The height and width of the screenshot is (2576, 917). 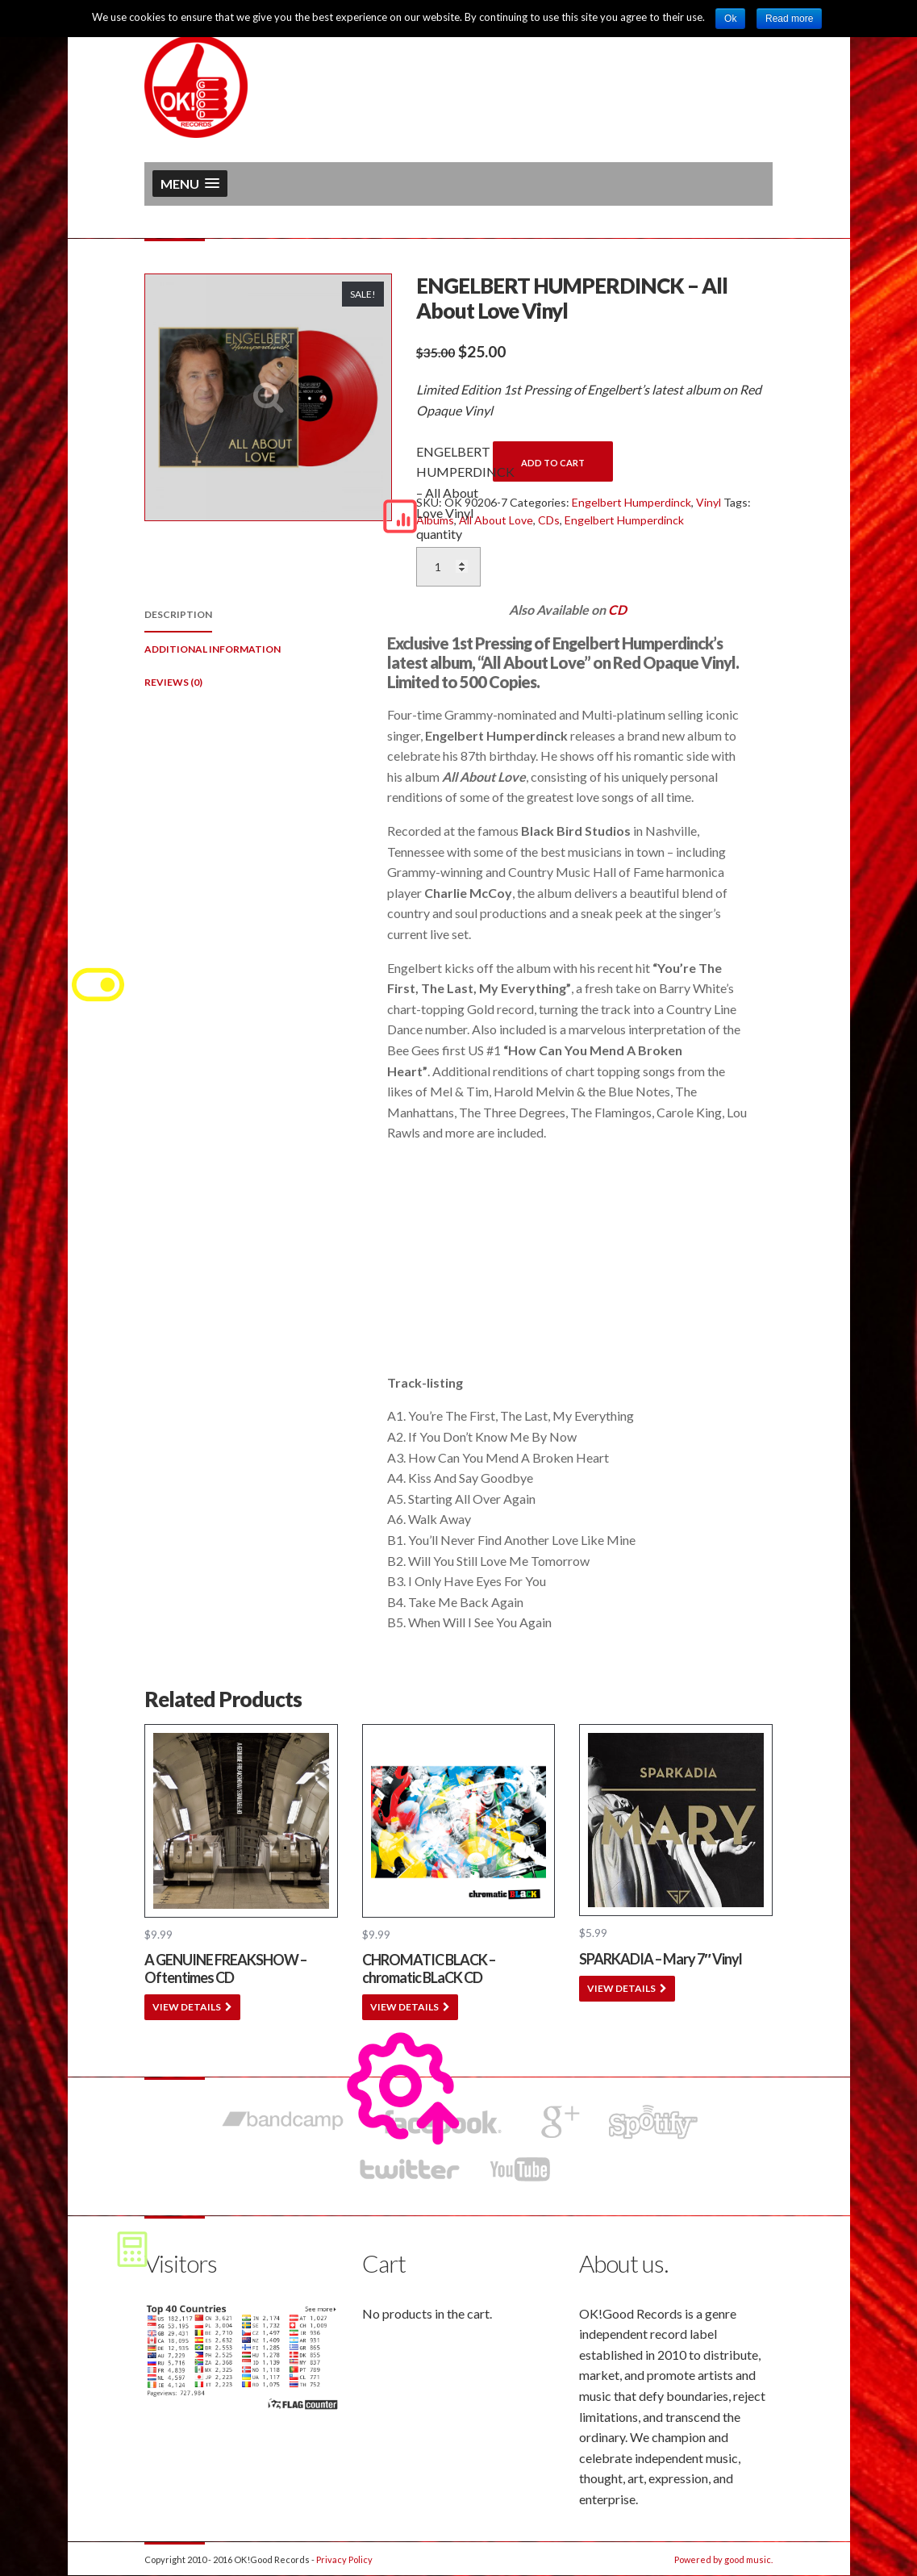 I want to click on upgrade or update settings, so click(x=400, y=2085).